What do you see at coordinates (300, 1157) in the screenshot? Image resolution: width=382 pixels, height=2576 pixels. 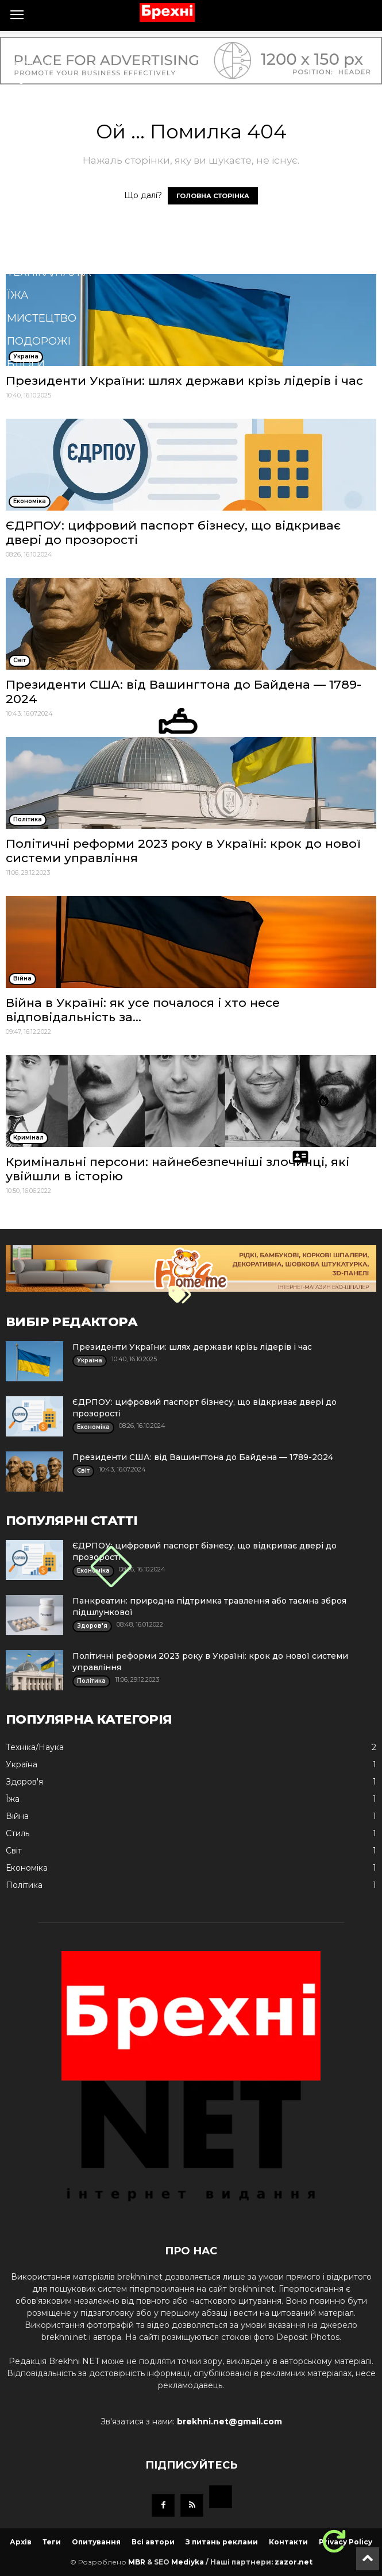 I see `view contact details` at bounding box center [300, 1157].